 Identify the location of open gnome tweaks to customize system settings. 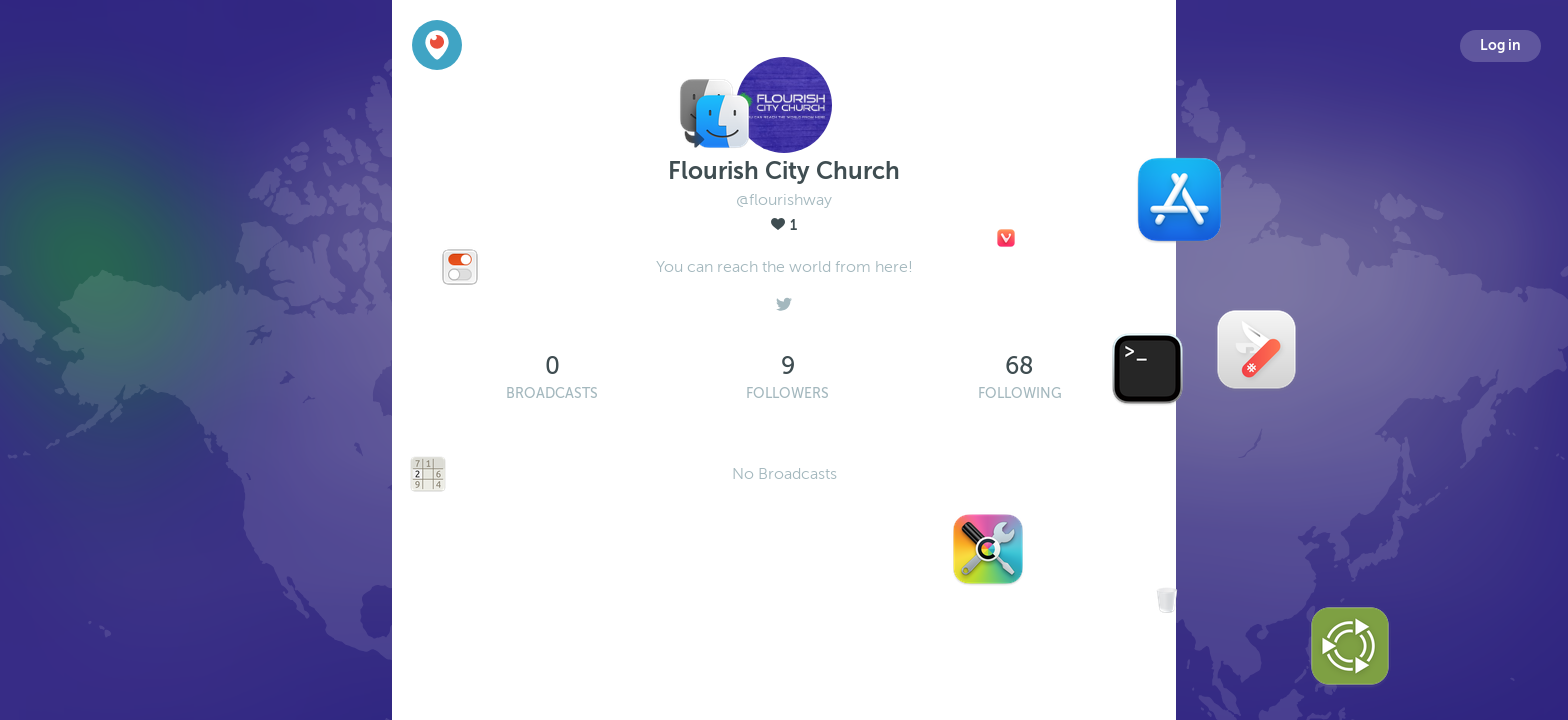
(460, 267).